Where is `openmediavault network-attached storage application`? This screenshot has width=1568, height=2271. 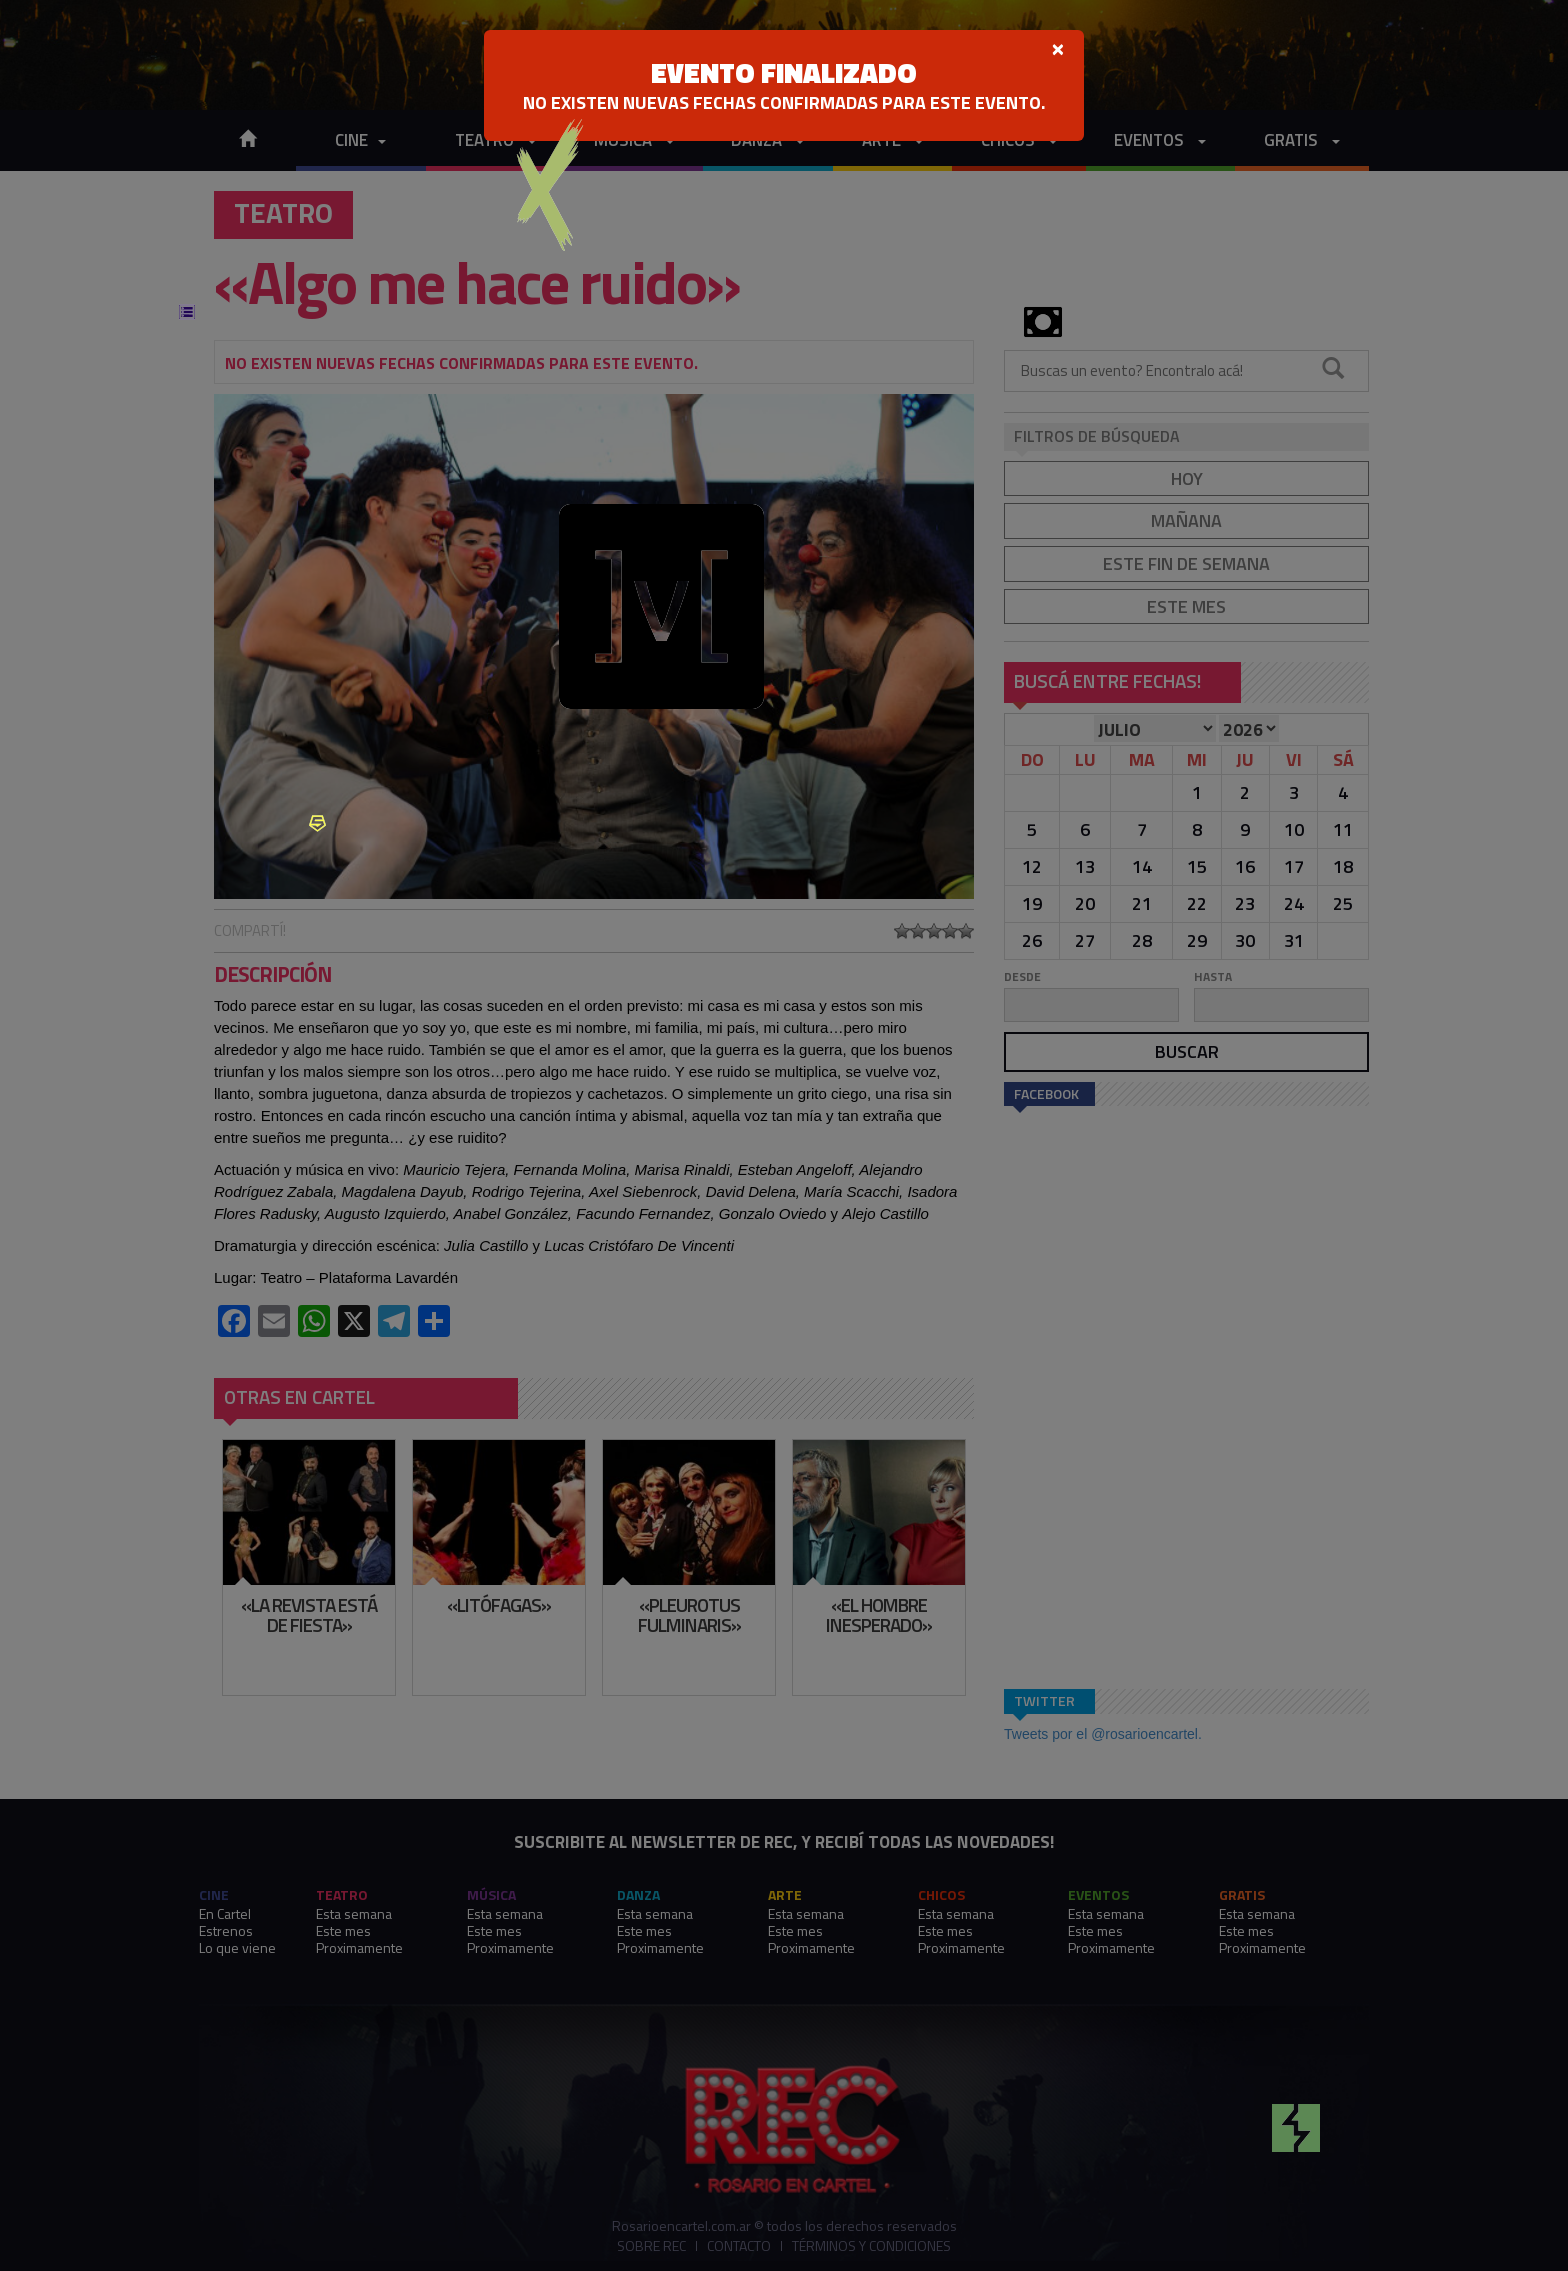 openmediavault network-attached storage application is located at coordinates (187, 312).